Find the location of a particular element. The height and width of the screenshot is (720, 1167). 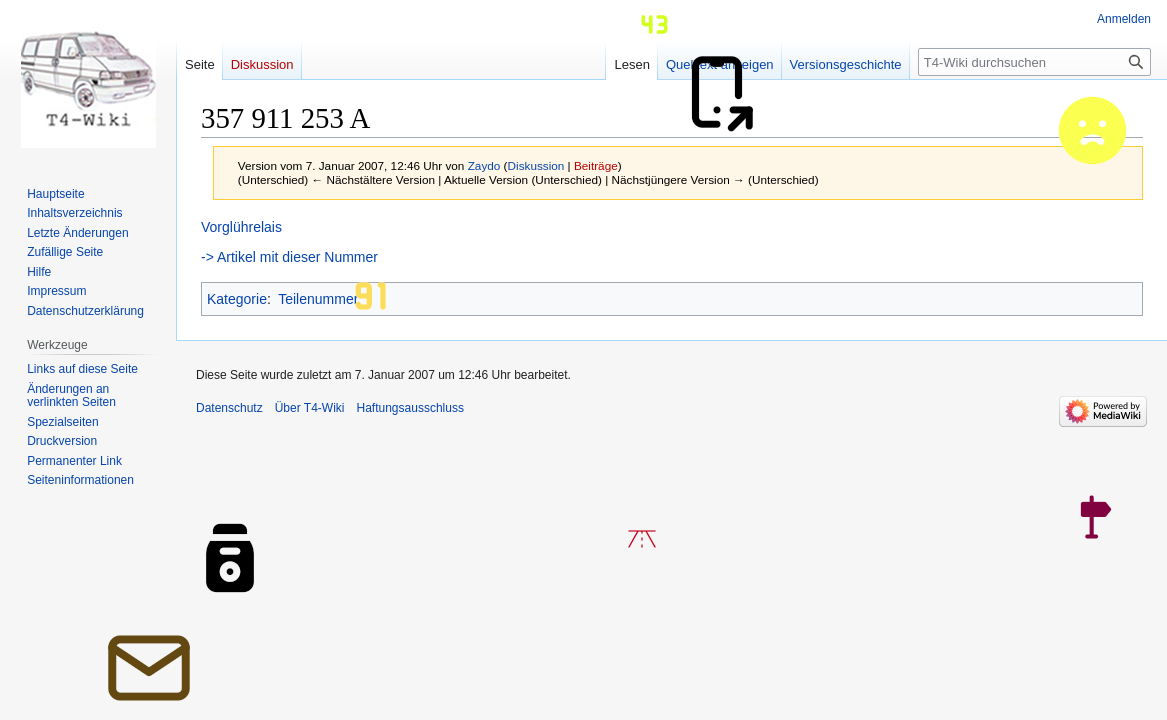

indicates item number 43 in a list or sequence is located at coordinates (654, 24).